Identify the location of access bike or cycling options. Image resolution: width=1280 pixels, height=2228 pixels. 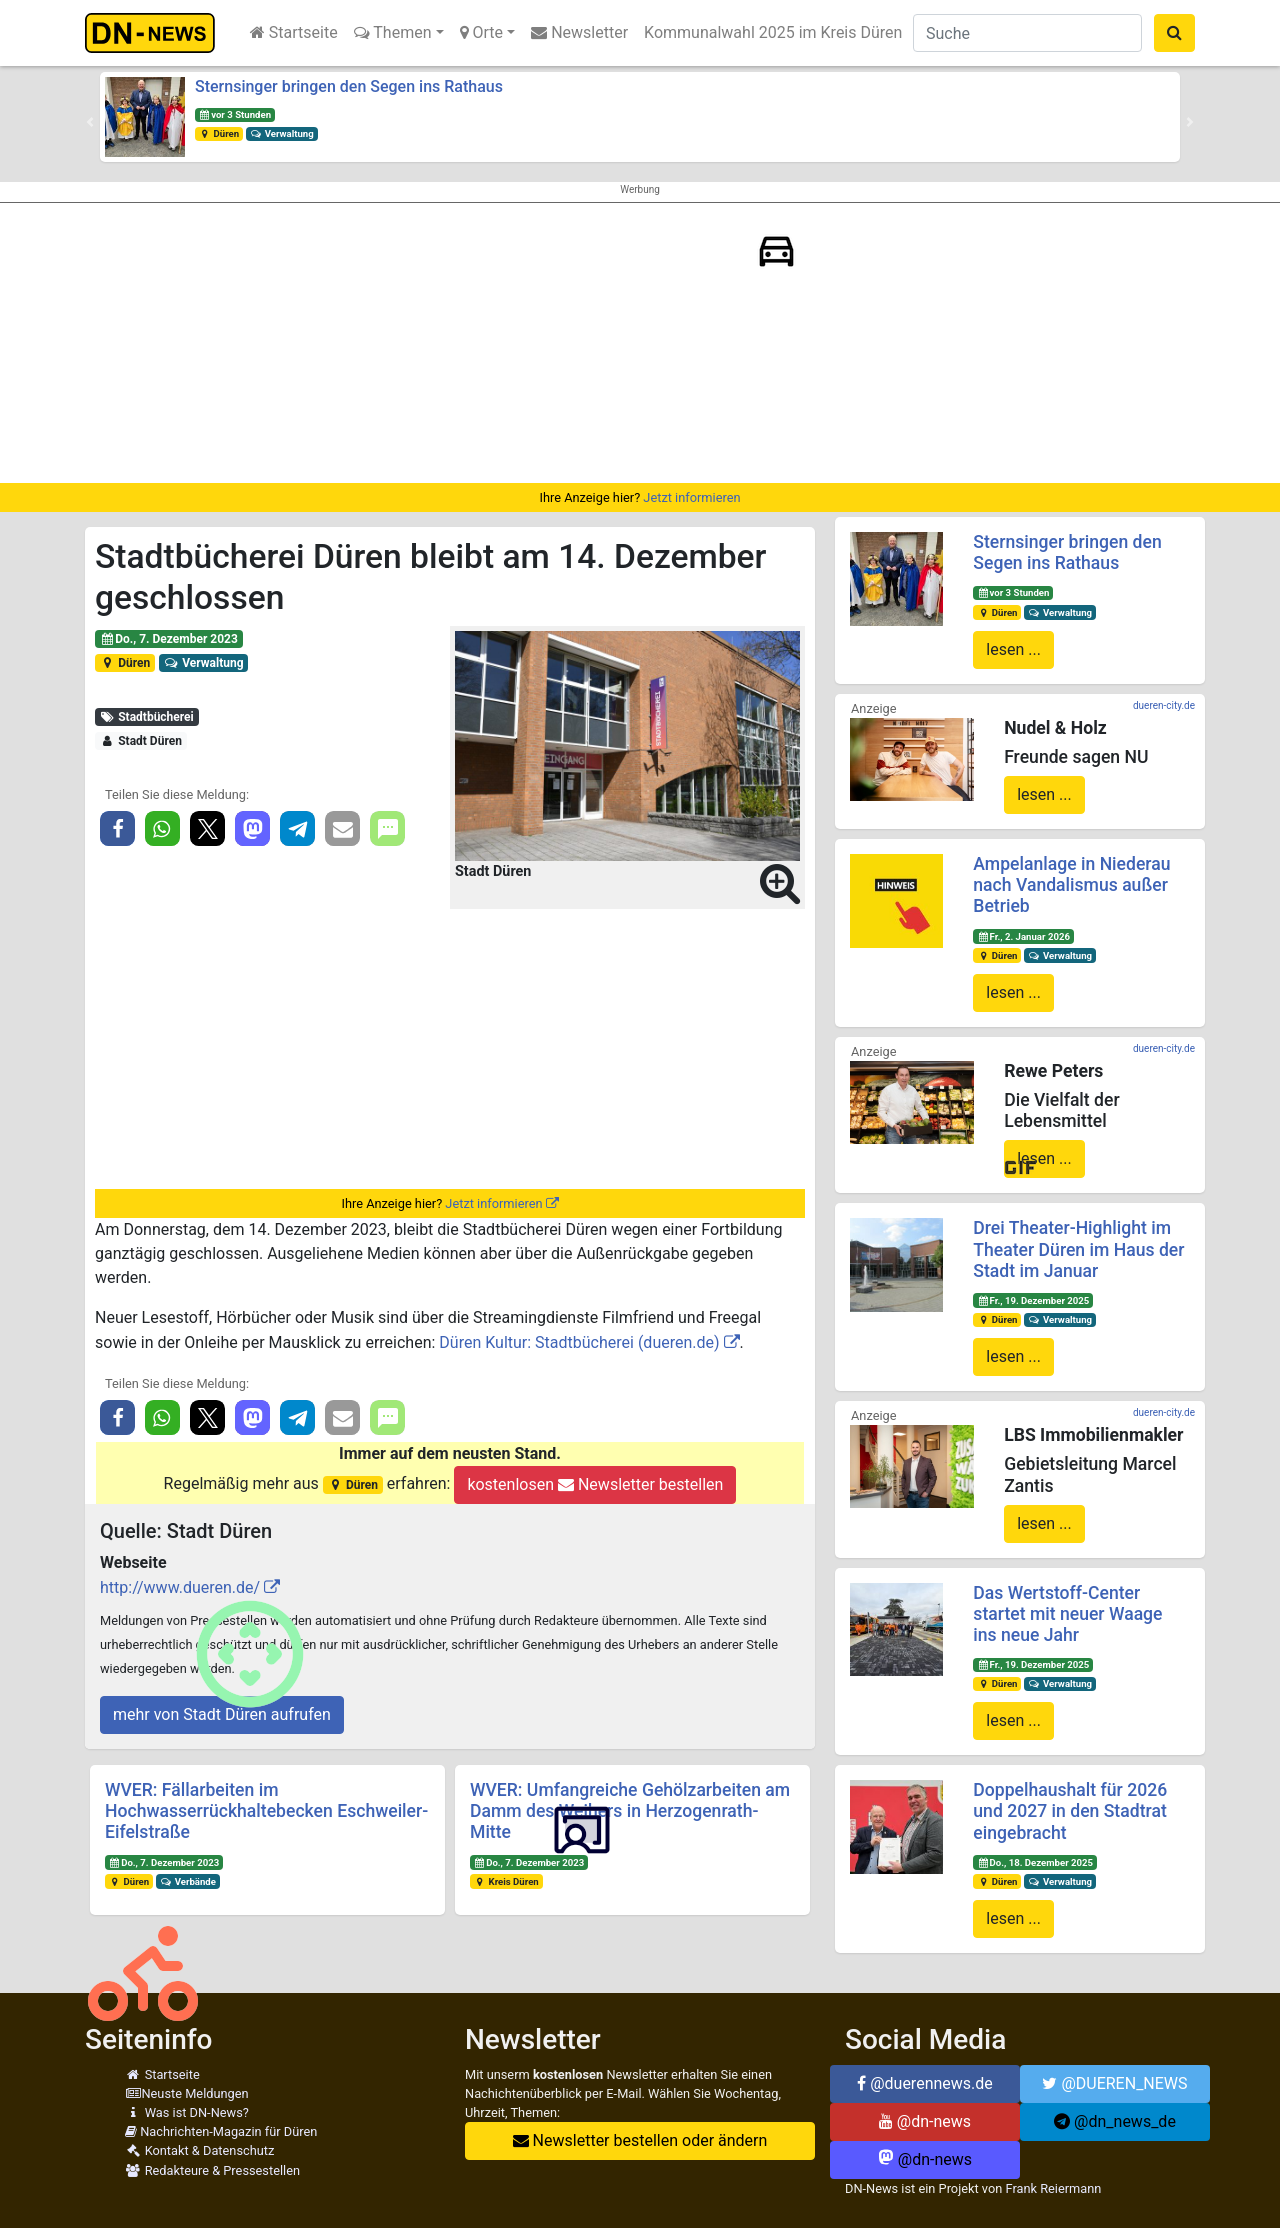
(143, 1971).